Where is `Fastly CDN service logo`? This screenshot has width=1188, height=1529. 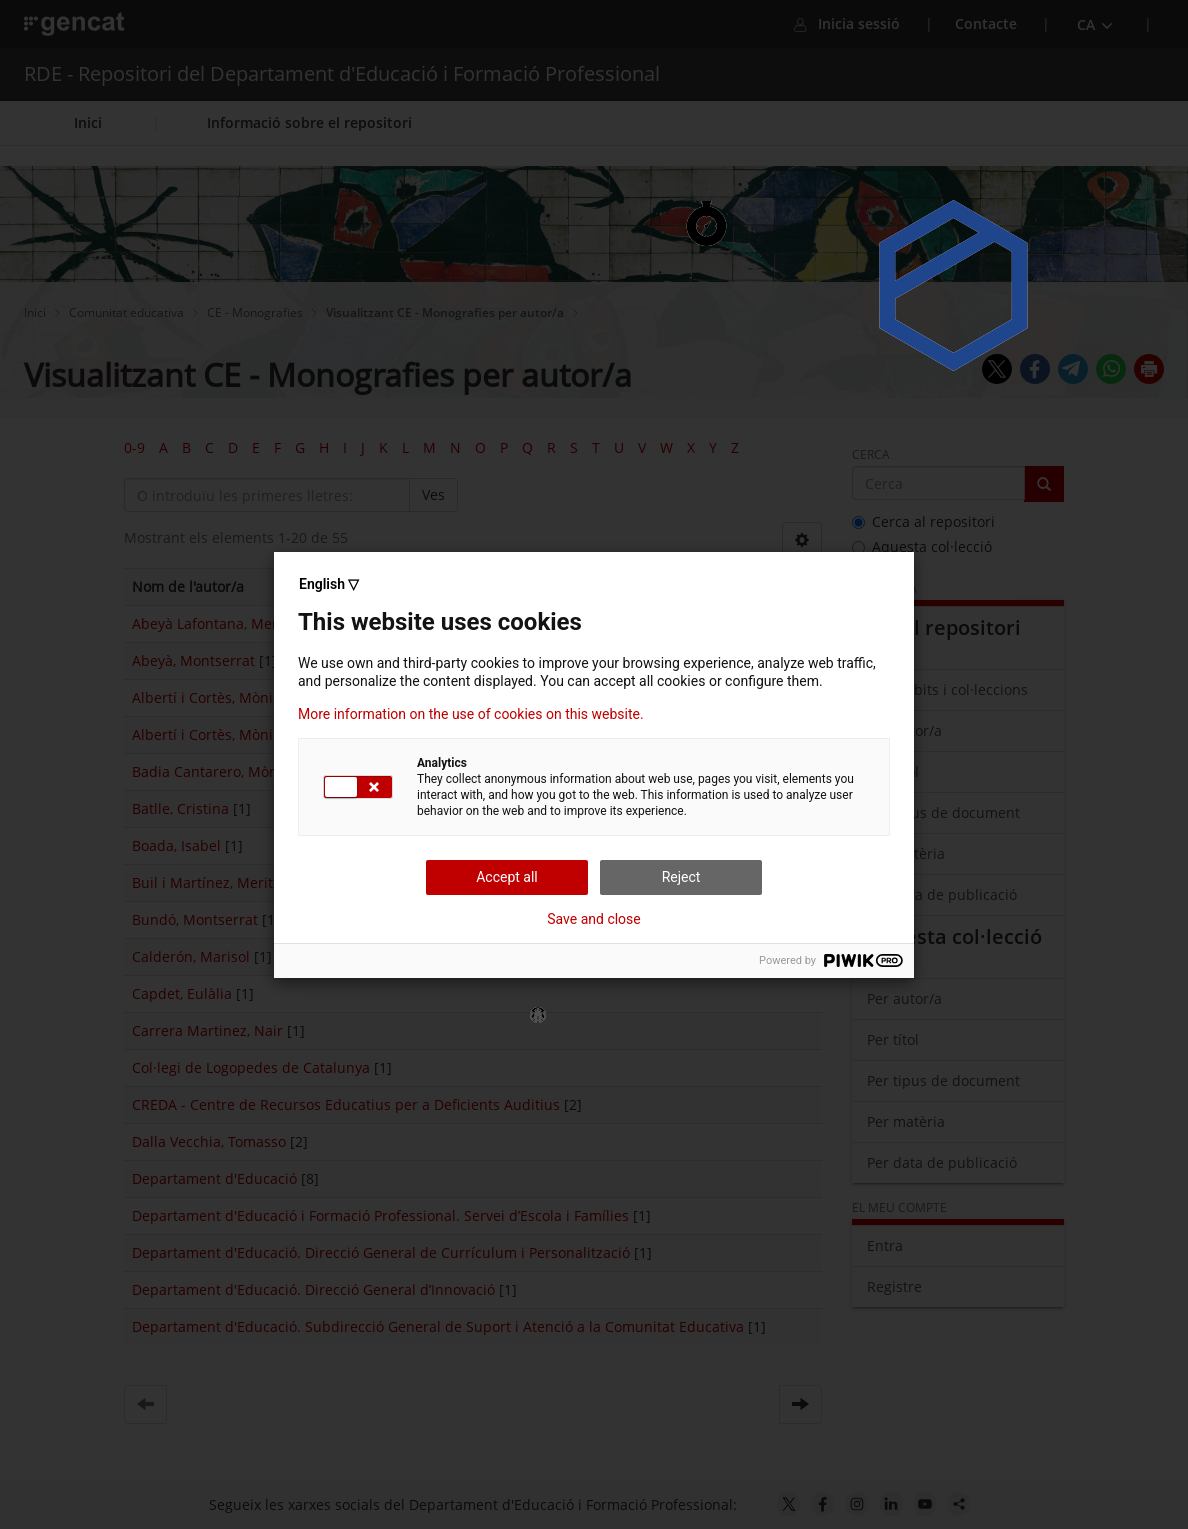 Fastly CDN service logo is located at coordinates (706, 223).